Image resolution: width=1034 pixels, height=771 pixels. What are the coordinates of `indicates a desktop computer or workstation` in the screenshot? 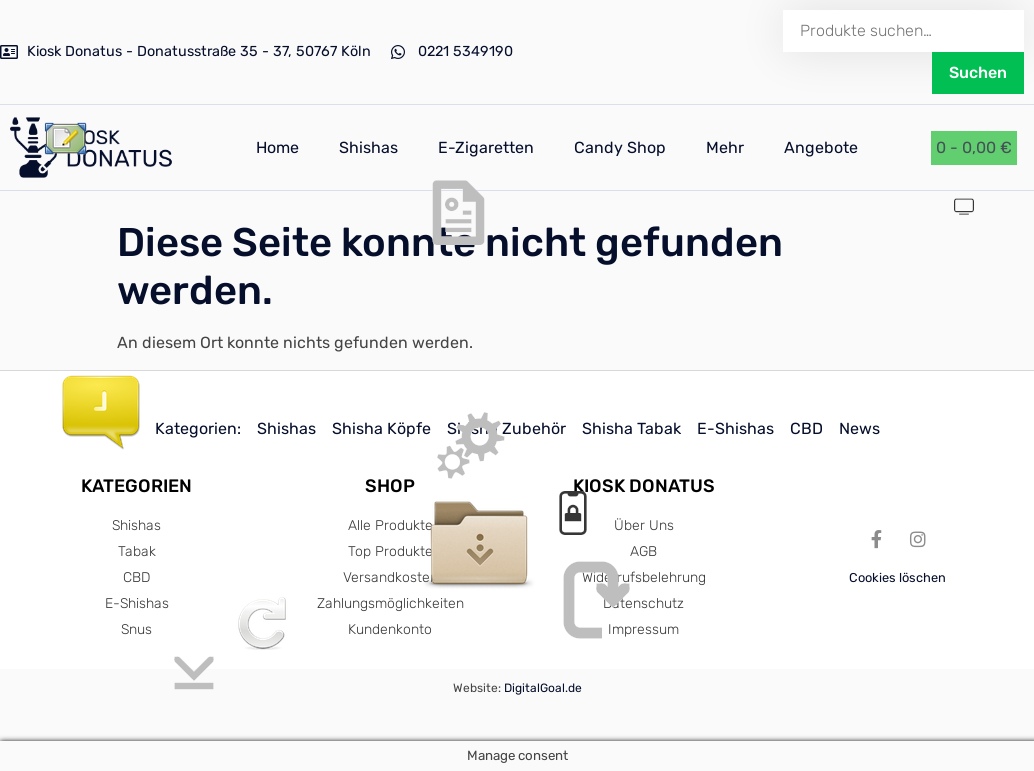 It's located at (964, 206).